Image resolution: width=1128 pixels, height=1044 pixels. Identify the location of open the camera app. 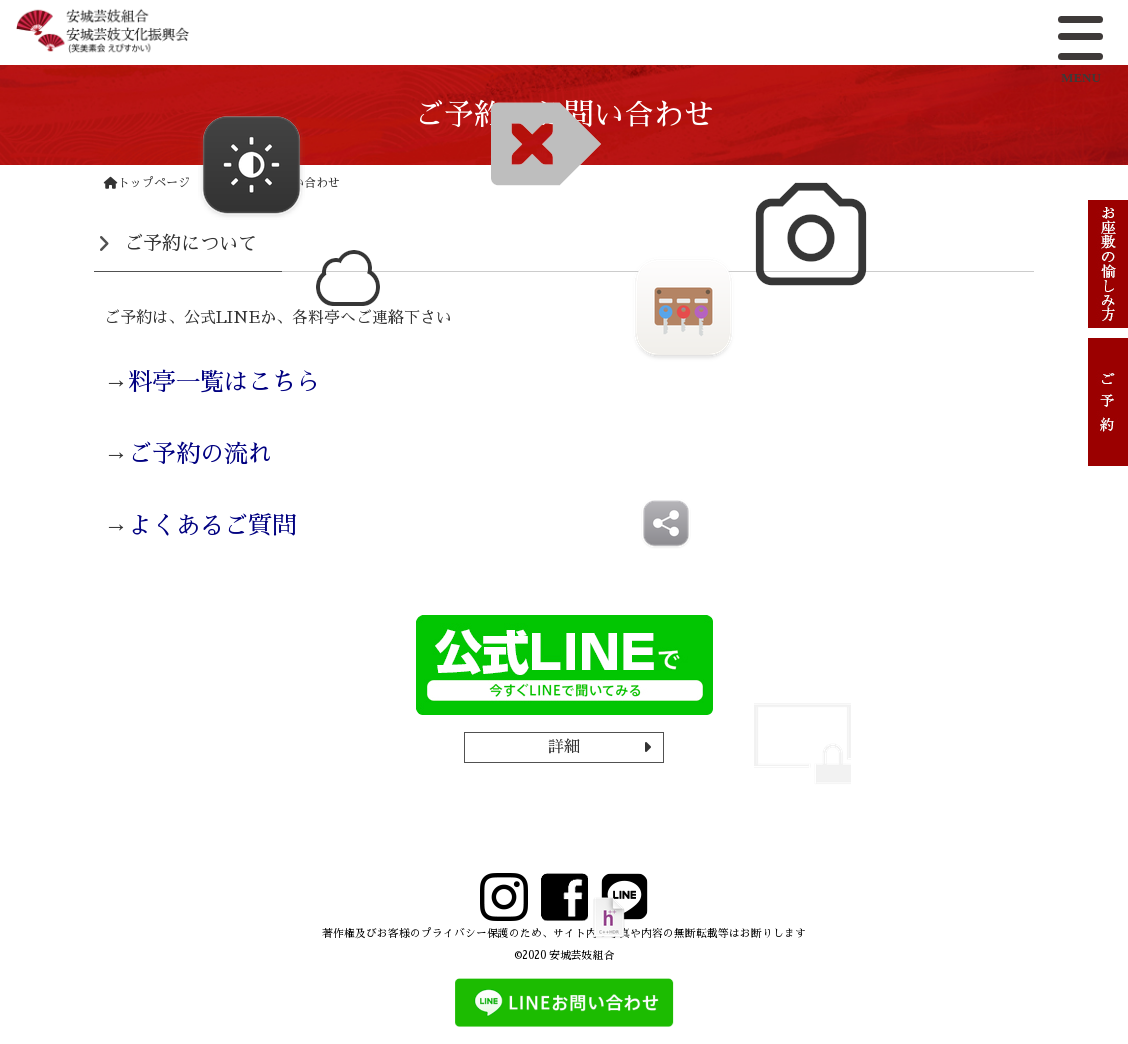
(811, 238).